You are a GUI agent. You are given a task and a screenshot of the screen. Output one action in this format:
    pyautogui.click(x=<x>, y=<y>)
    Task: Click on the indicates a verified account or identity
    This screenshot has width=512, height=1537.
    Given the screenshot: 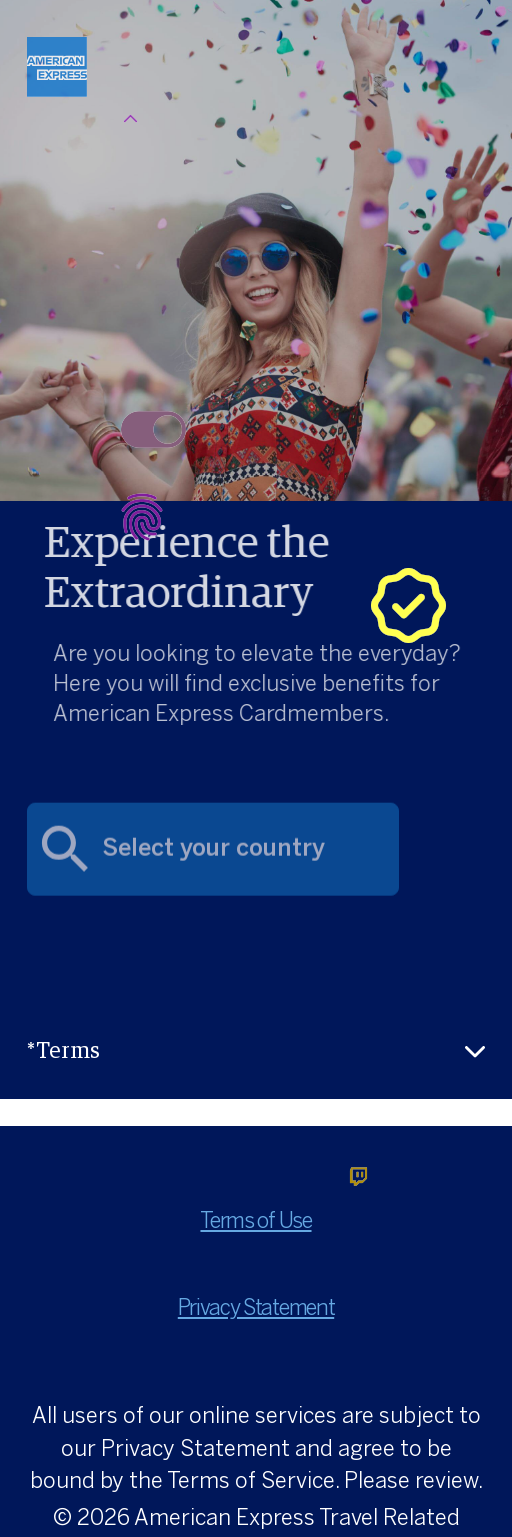 What is the action you would take?
    pyautogui.click(x=408, y=605)
    